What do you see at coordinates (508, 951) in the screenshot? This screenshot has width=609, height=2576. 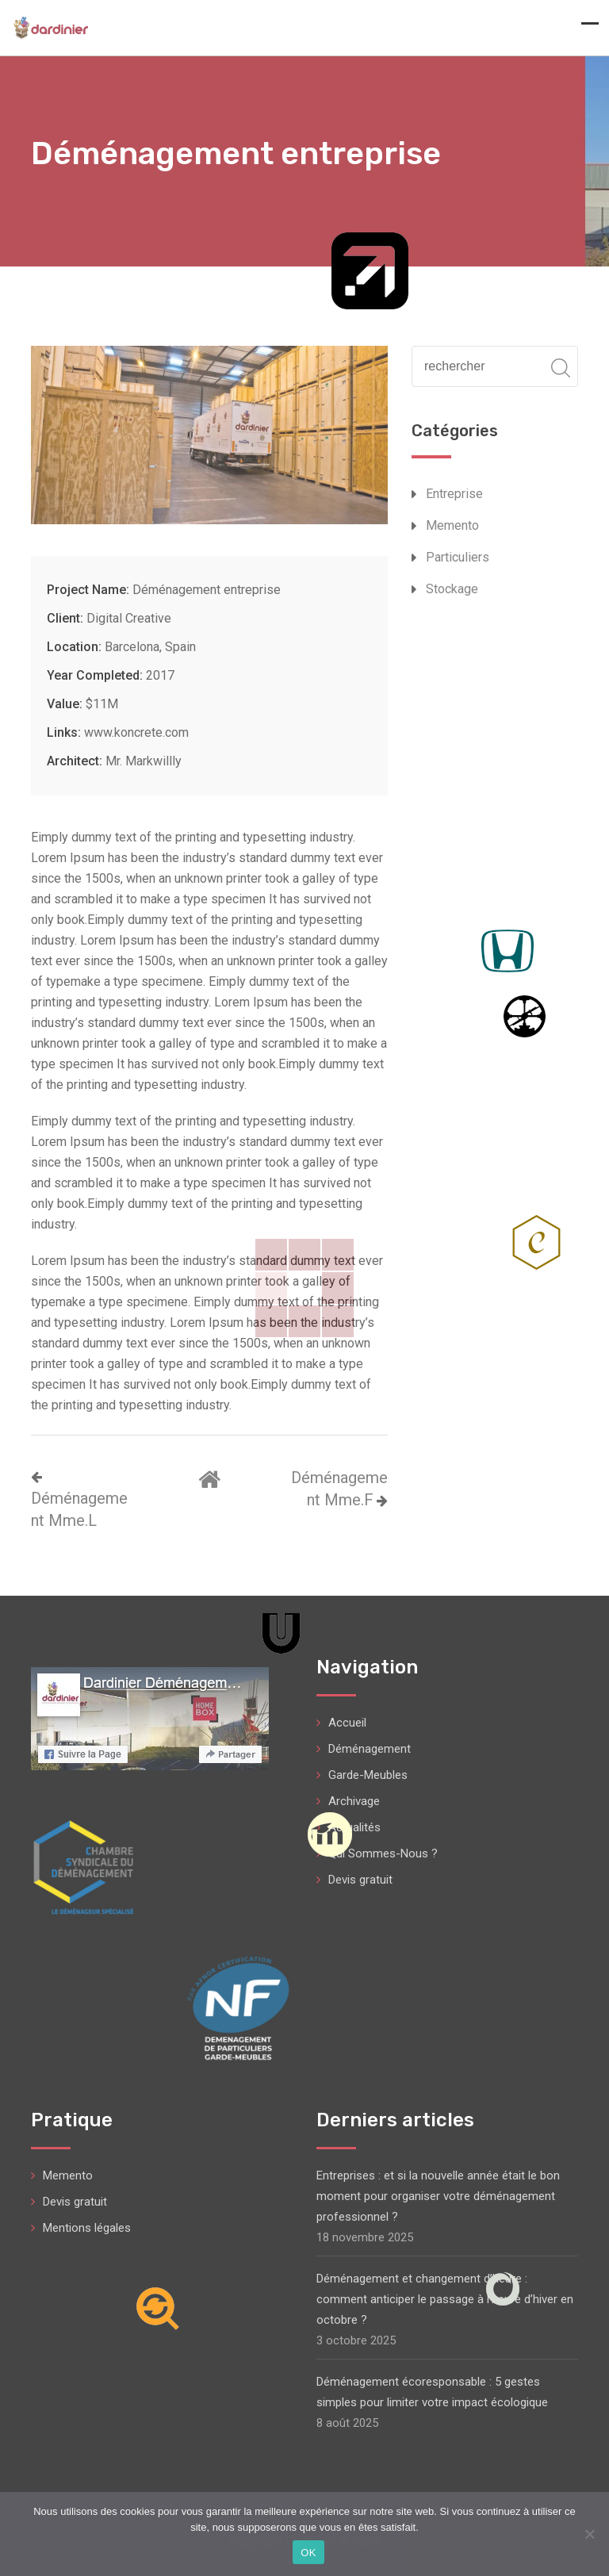 I see `Honda brand or dealership app` at bounding box center [508, 951].